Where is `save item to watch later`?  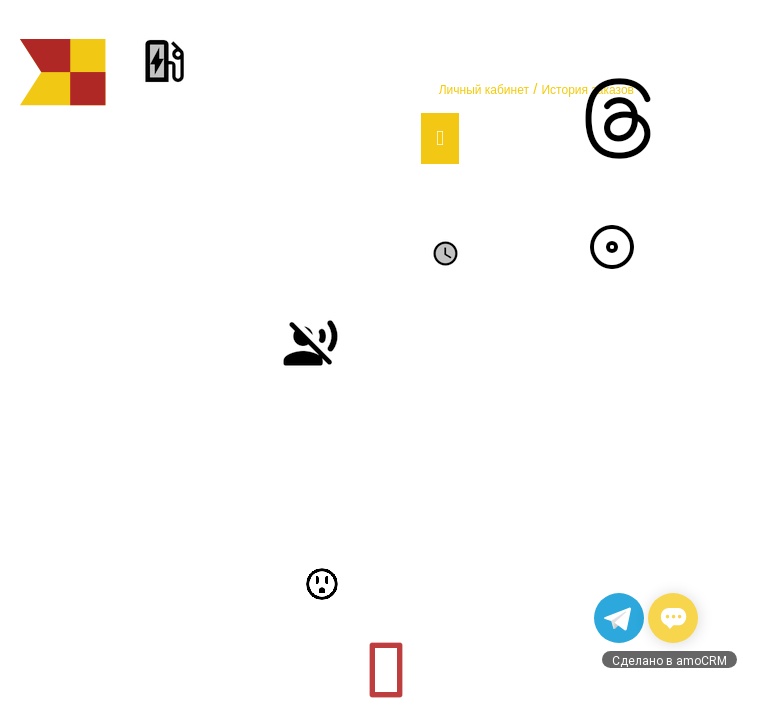
save item to watch later is located at coordinates (445, 253).